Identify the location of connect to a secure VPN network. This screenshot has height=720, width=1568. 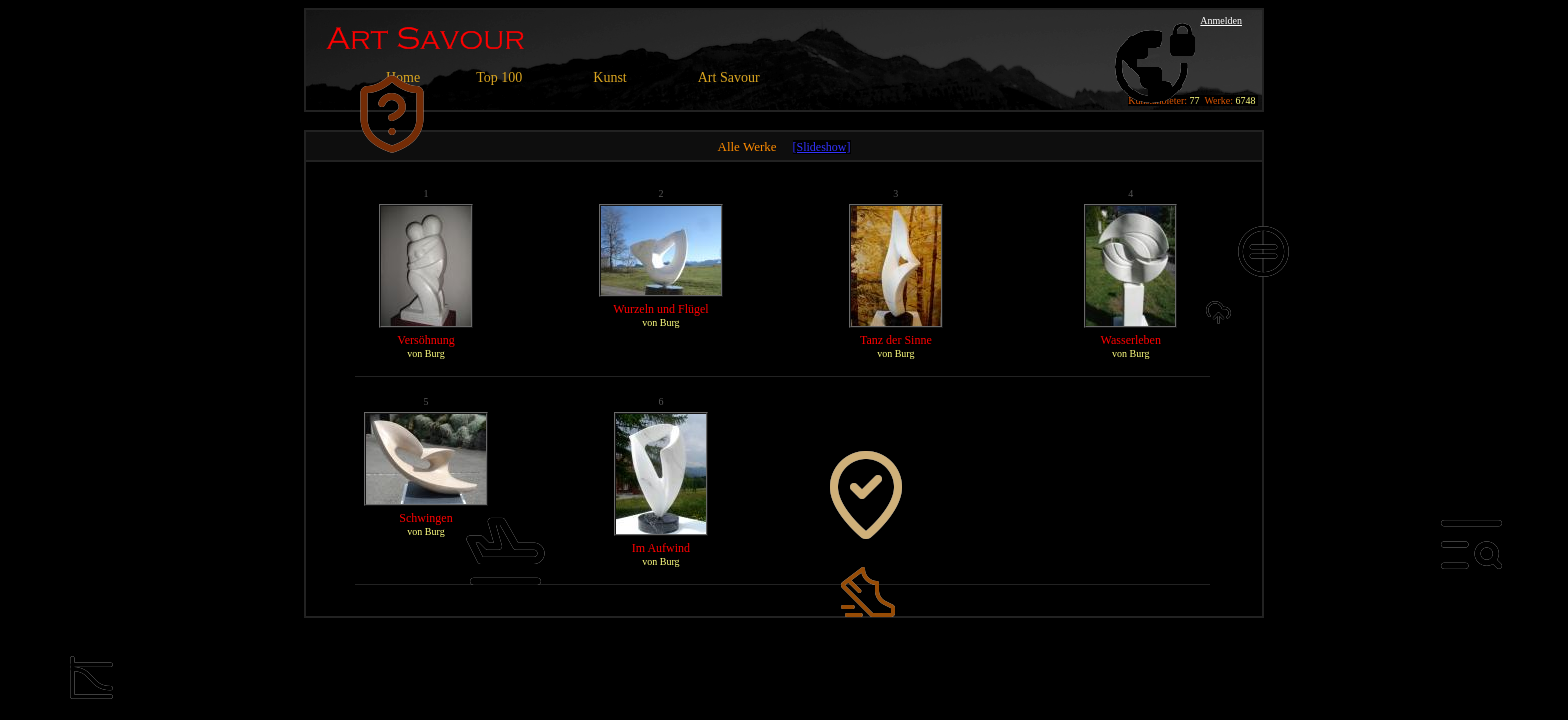
(1155, 63).